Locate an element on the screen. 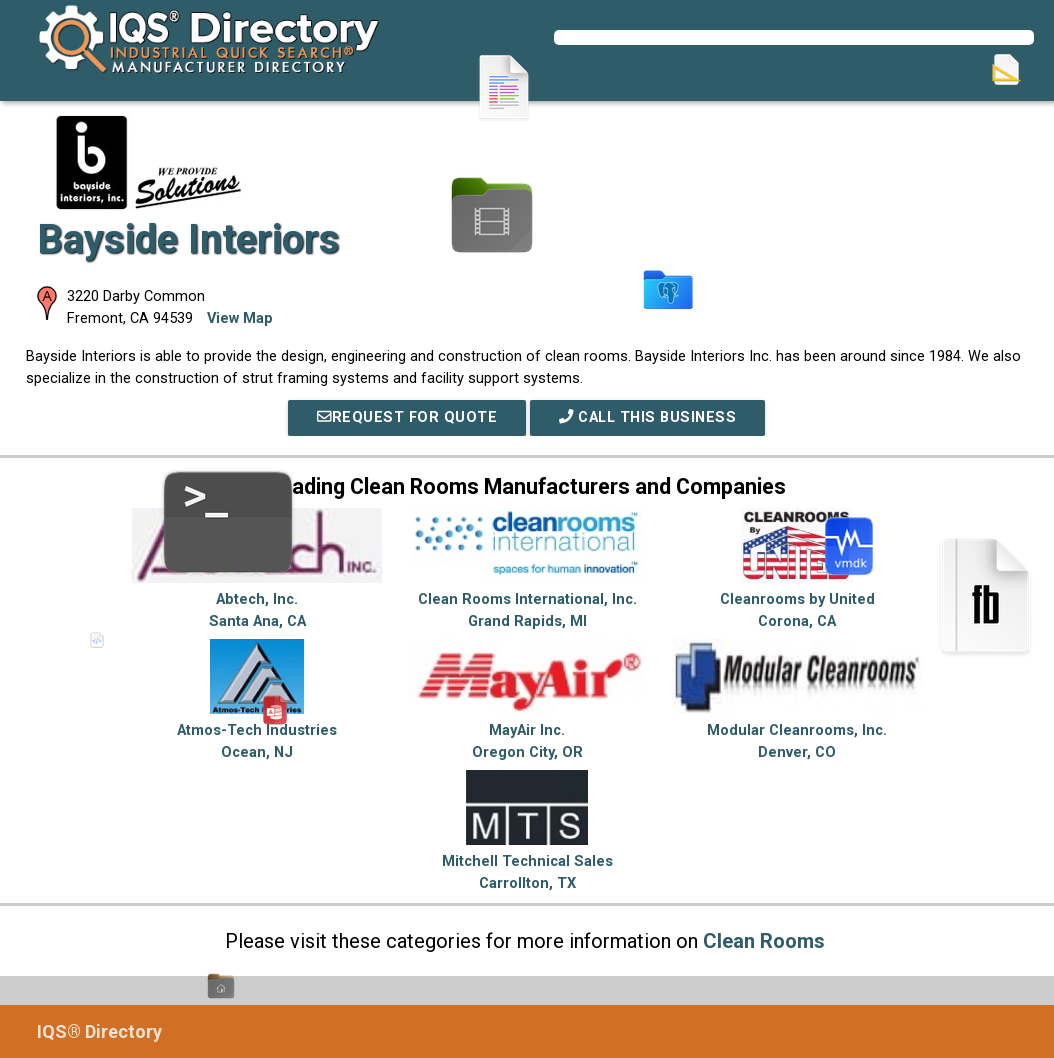 The image size is (1054, 1058). open the terminal application is located at coordinates (228, 522).